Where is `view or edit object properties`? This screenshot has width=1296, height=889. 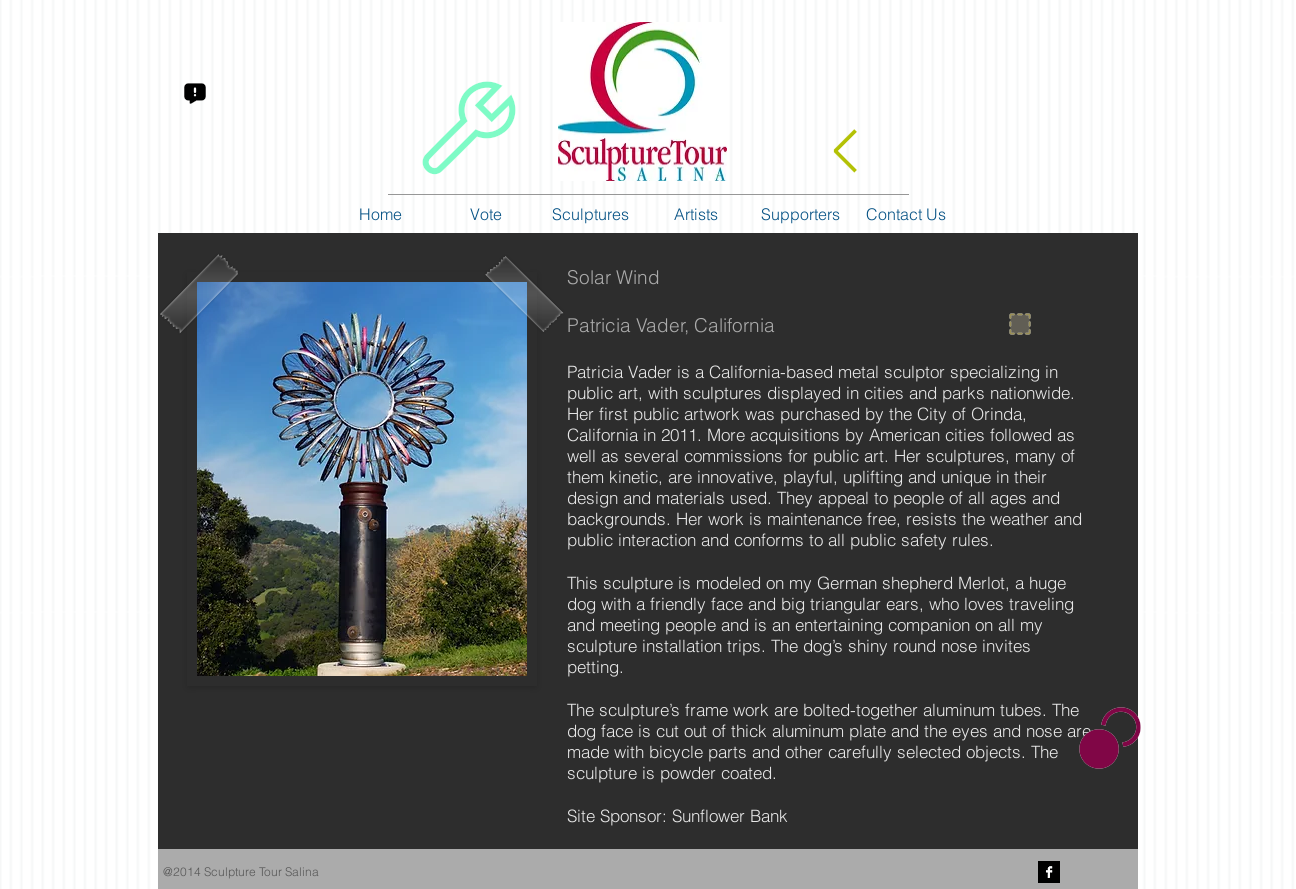
view or edit object properties is located at coordinates (469, 128).